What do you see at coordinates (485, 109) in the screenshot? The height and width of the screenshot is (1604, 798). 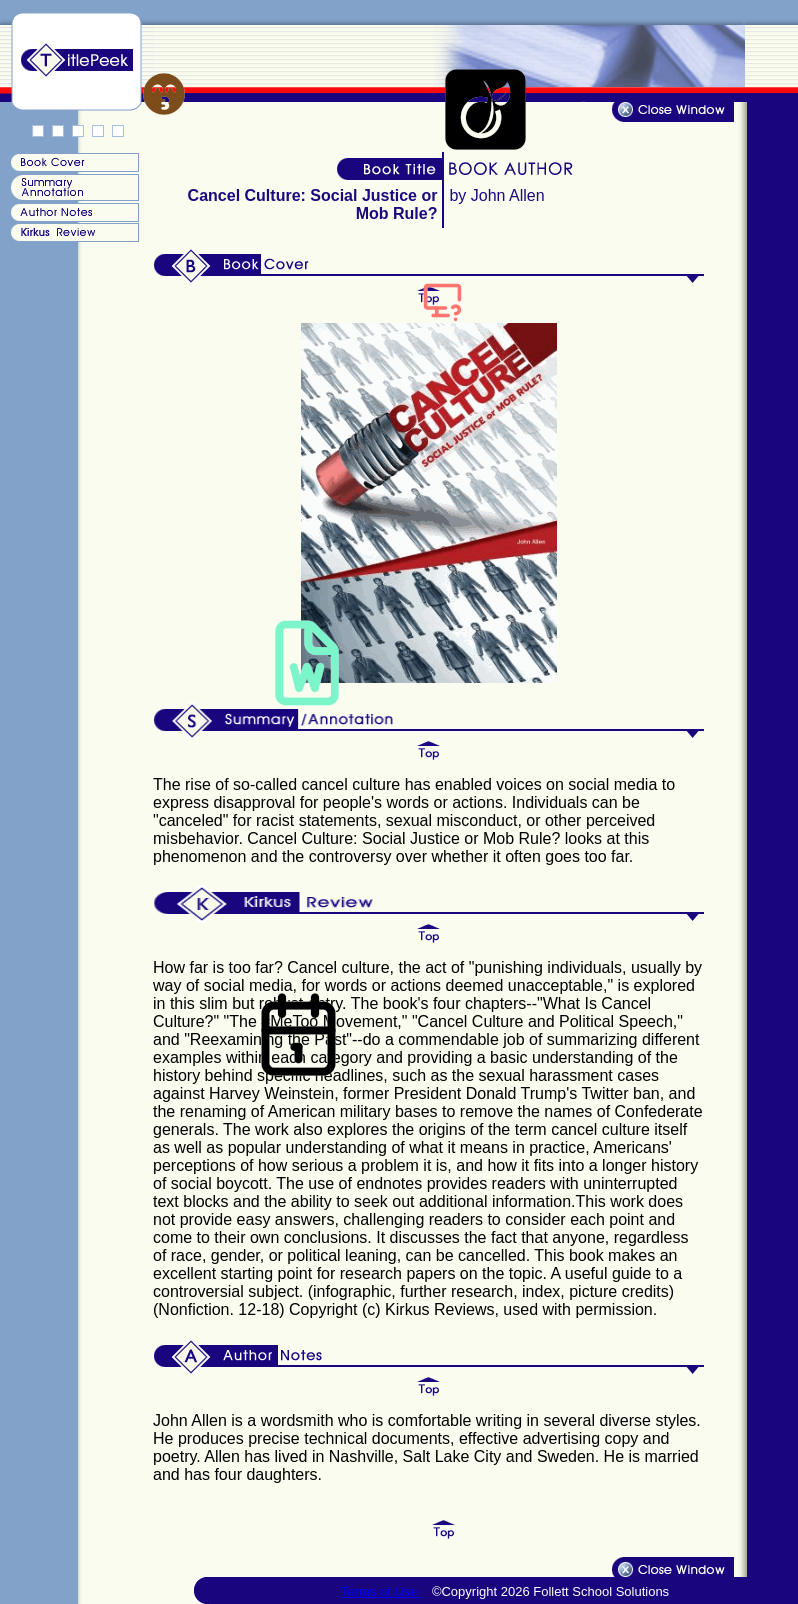 I see `open viadeo professional networking app` at bounding box center [485, 109].